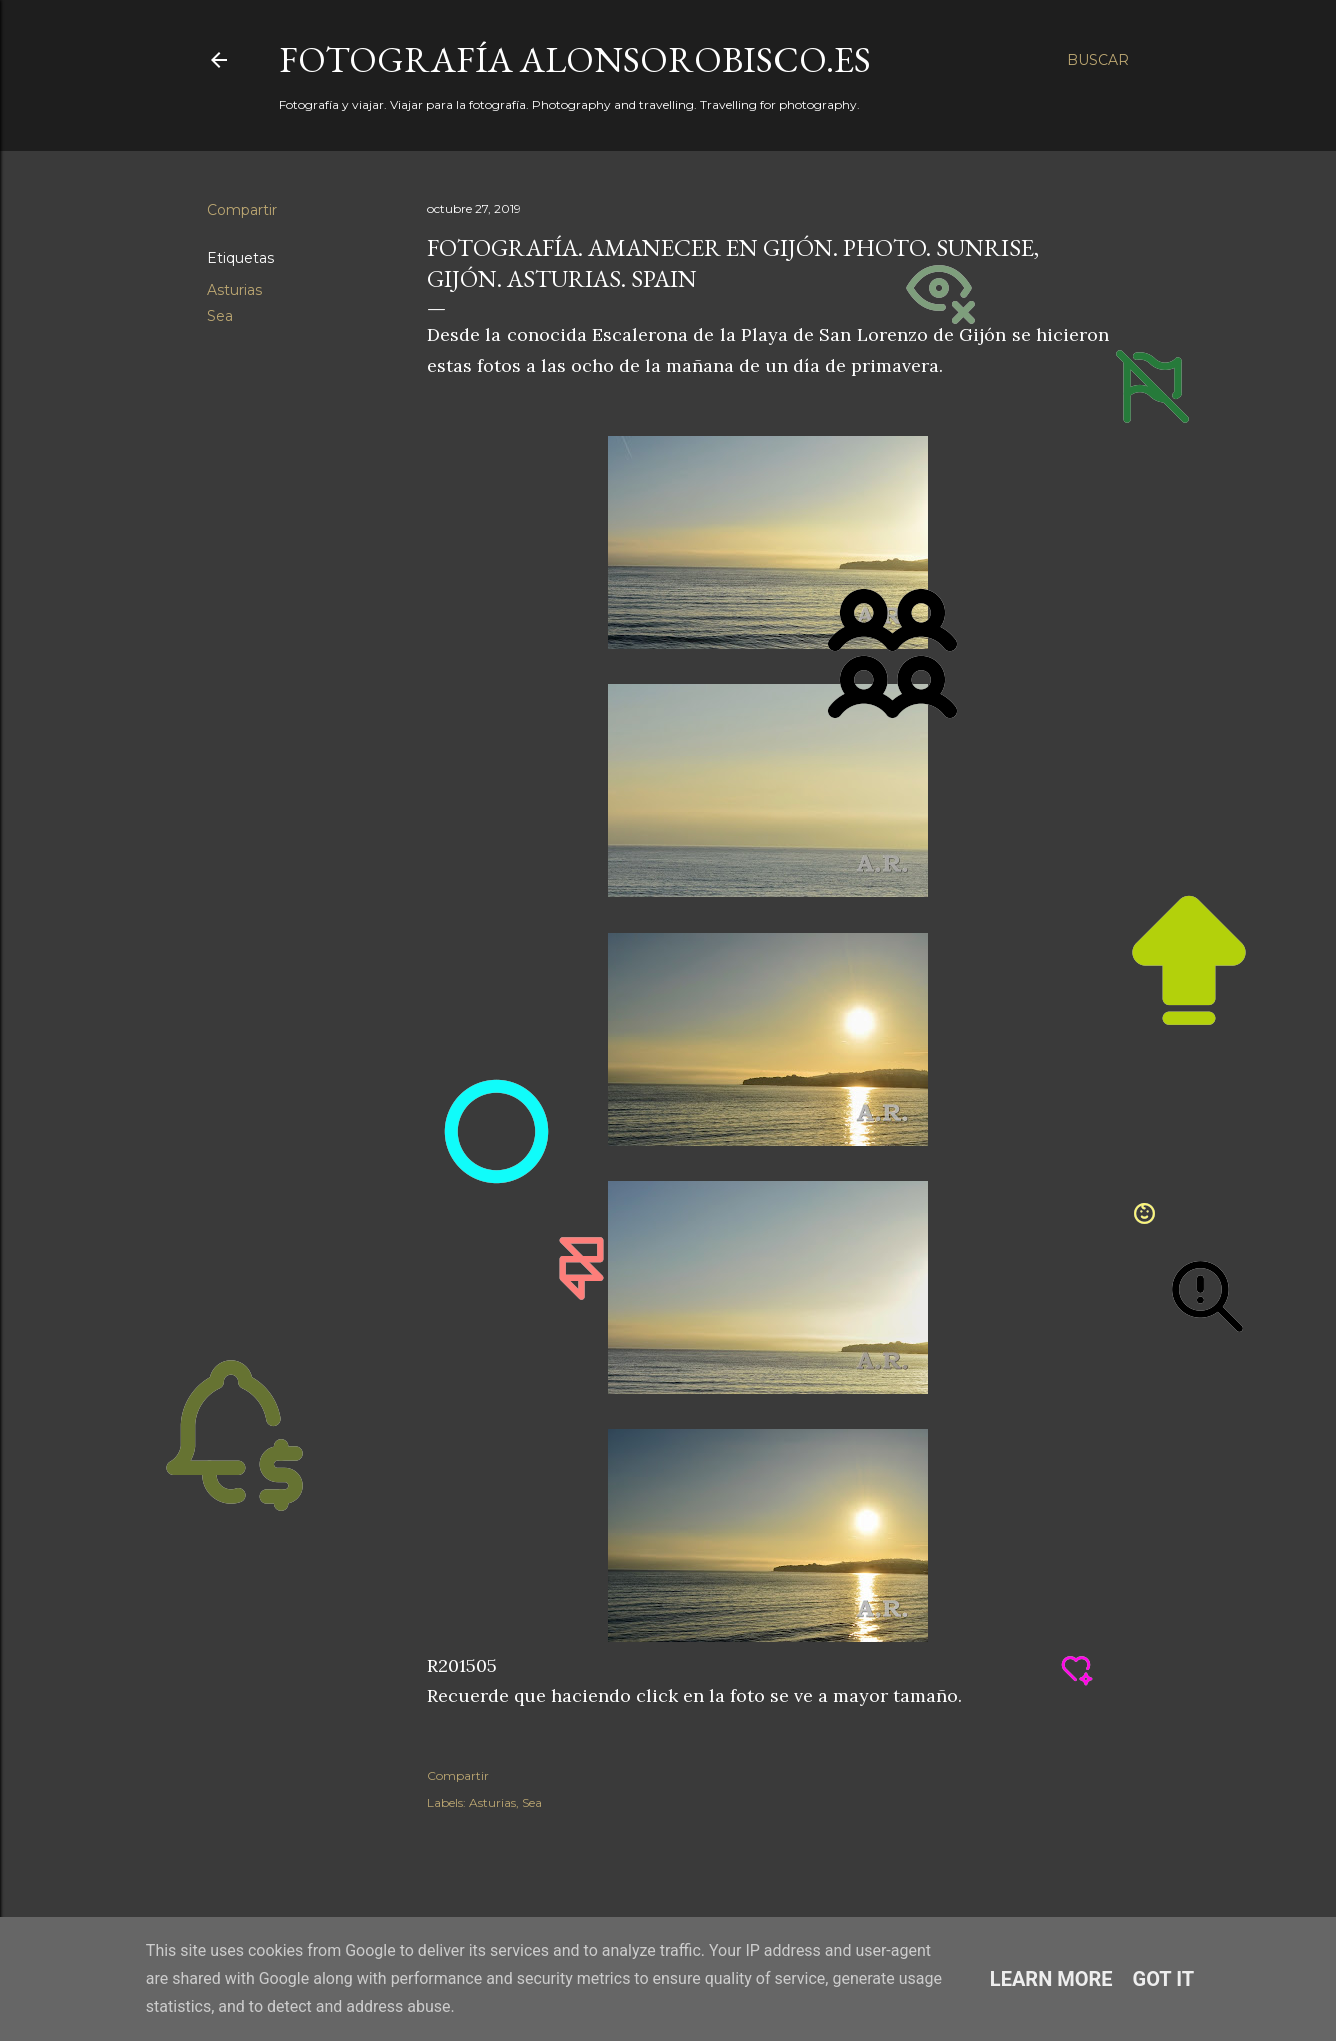 The width and height of the screenshot is (1336, 2041). What do you see at coordinates (581, 1268) in the screenshot?
I see `open Framer design tool` at bounding box center [581, 1268].